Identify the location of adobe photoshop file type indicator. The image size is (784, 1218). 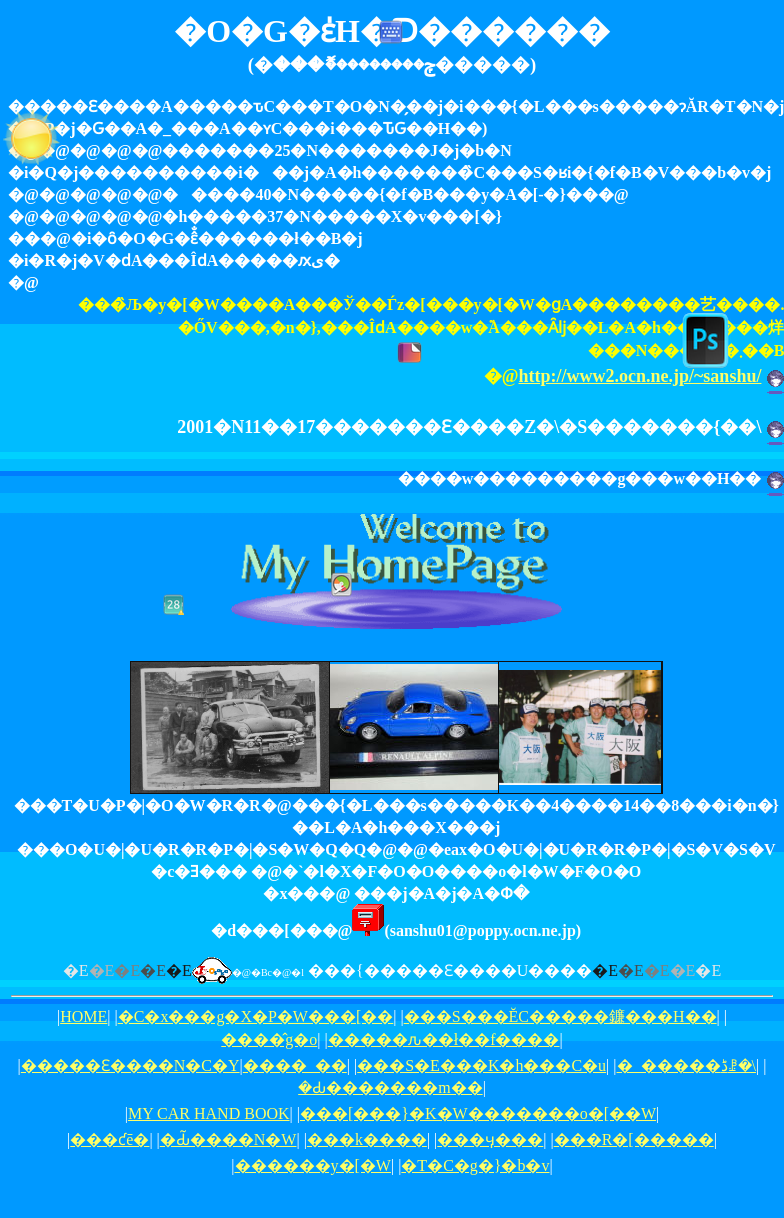
(705, 340).